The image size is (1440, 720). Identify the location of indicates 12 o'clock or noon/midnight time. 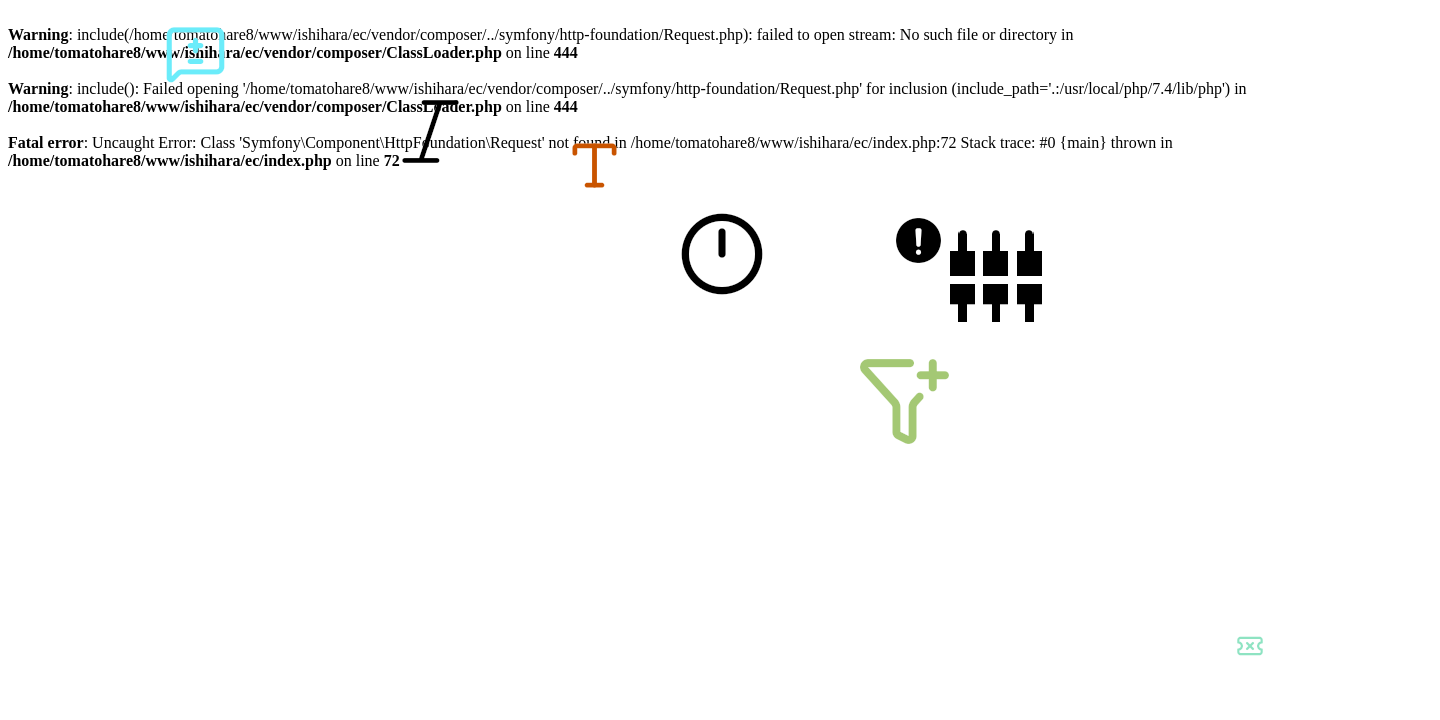
(722, 254).